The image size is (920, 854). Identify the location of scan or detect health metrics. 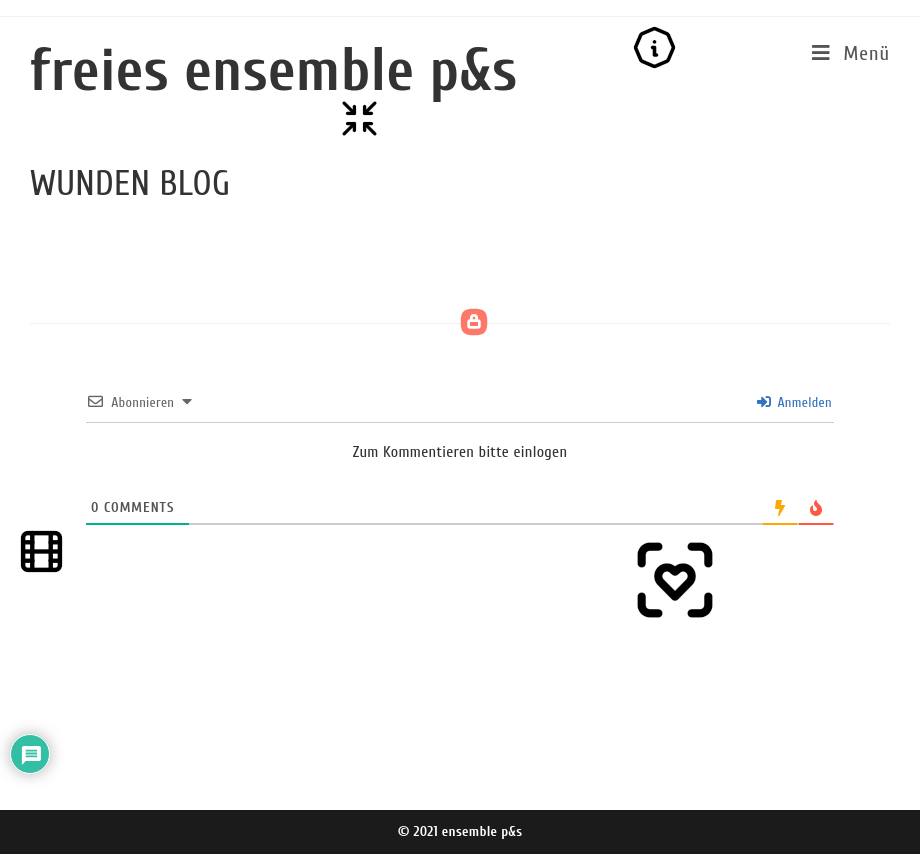
(675, 580).